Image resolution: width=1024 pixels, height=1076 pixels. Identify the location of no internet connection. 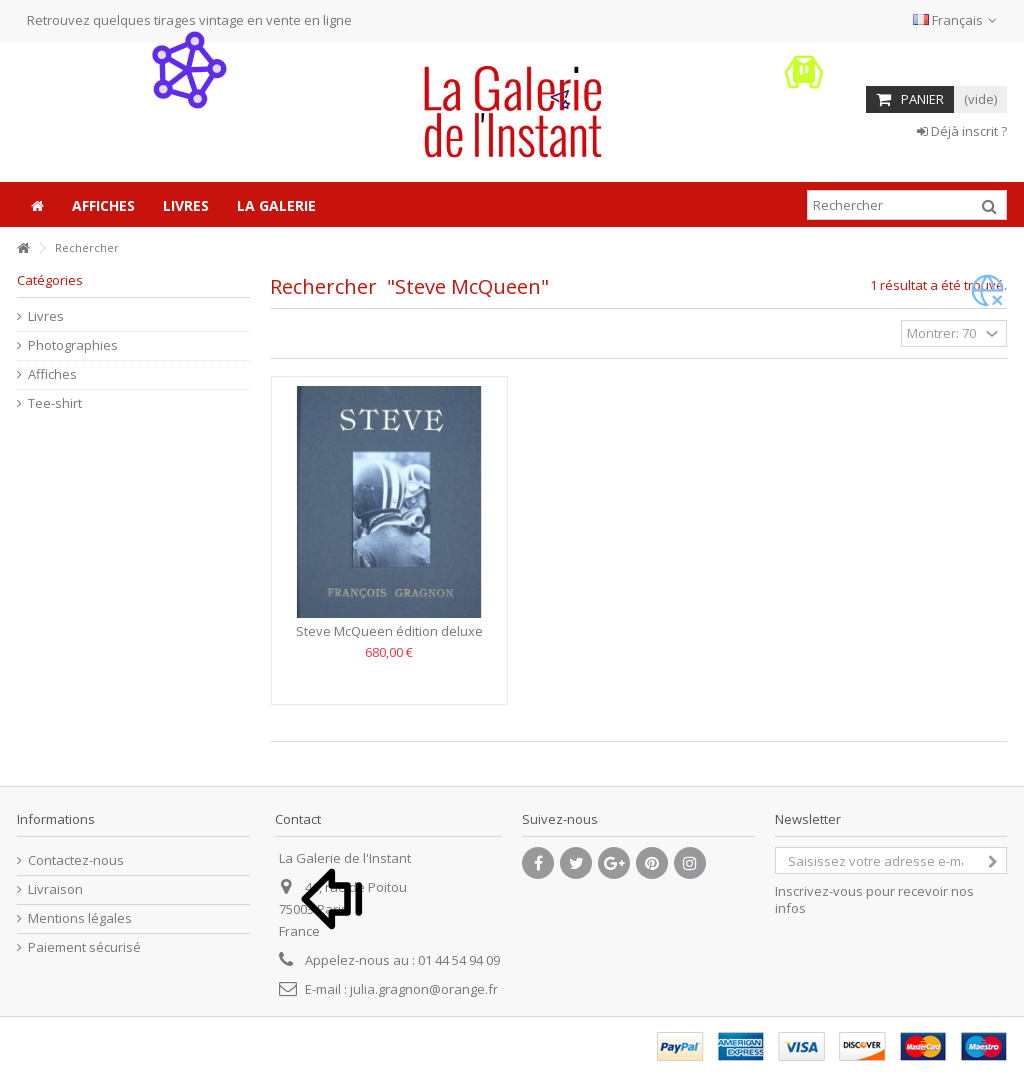
(987, 290).